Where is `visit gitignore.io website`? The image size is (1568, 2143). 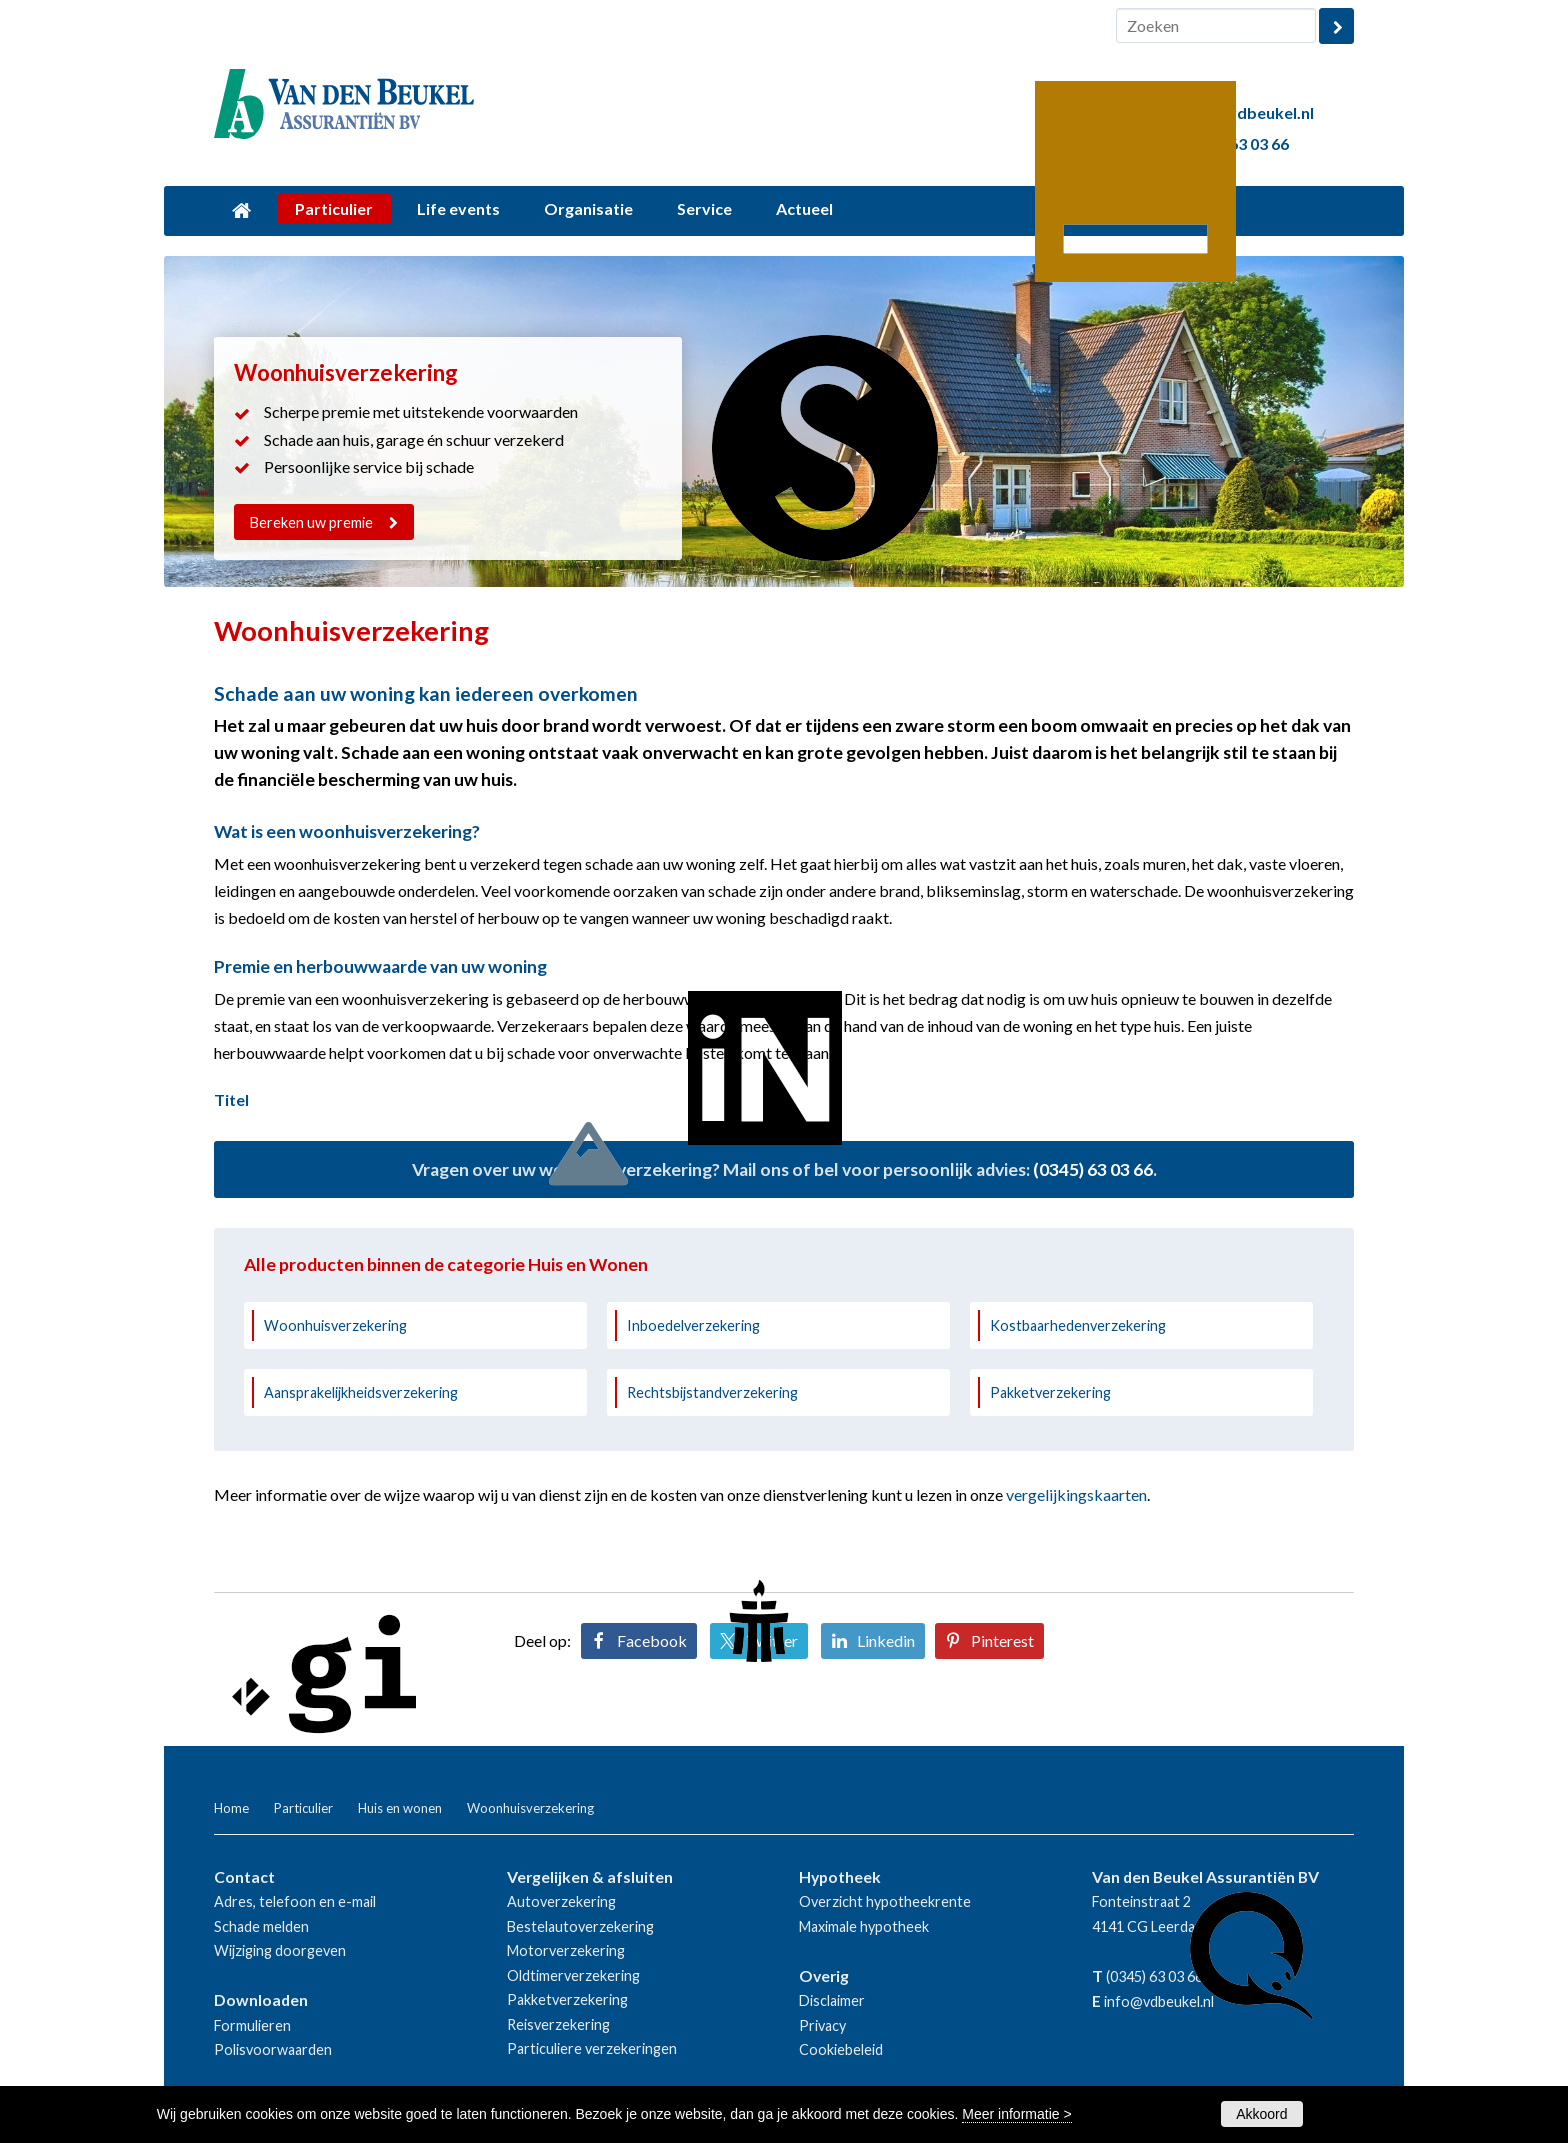 visit gitignore.io website is located at coordinates (324, 1674).